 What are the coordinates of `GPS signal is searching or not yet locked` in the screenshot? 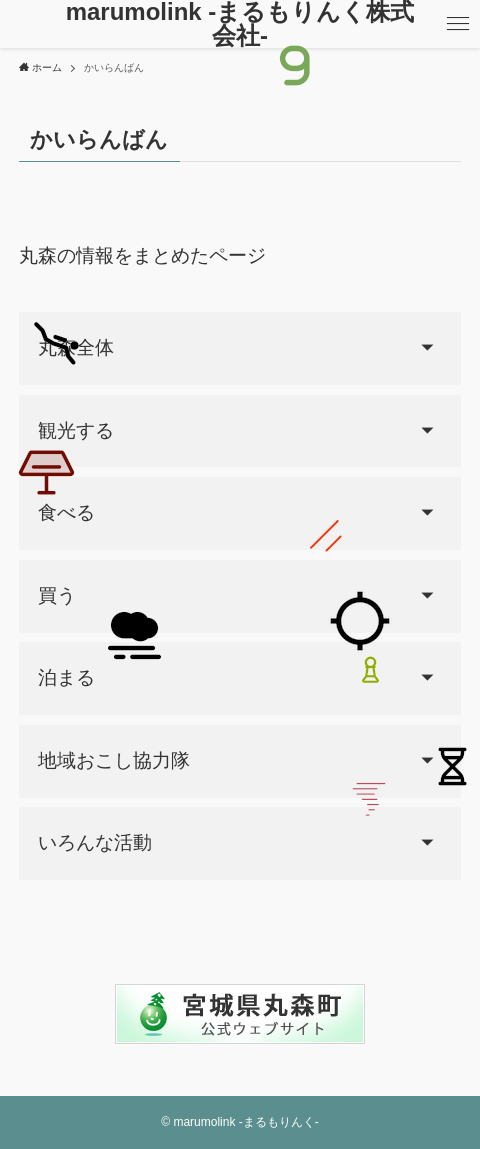 It's located at (360, 621).